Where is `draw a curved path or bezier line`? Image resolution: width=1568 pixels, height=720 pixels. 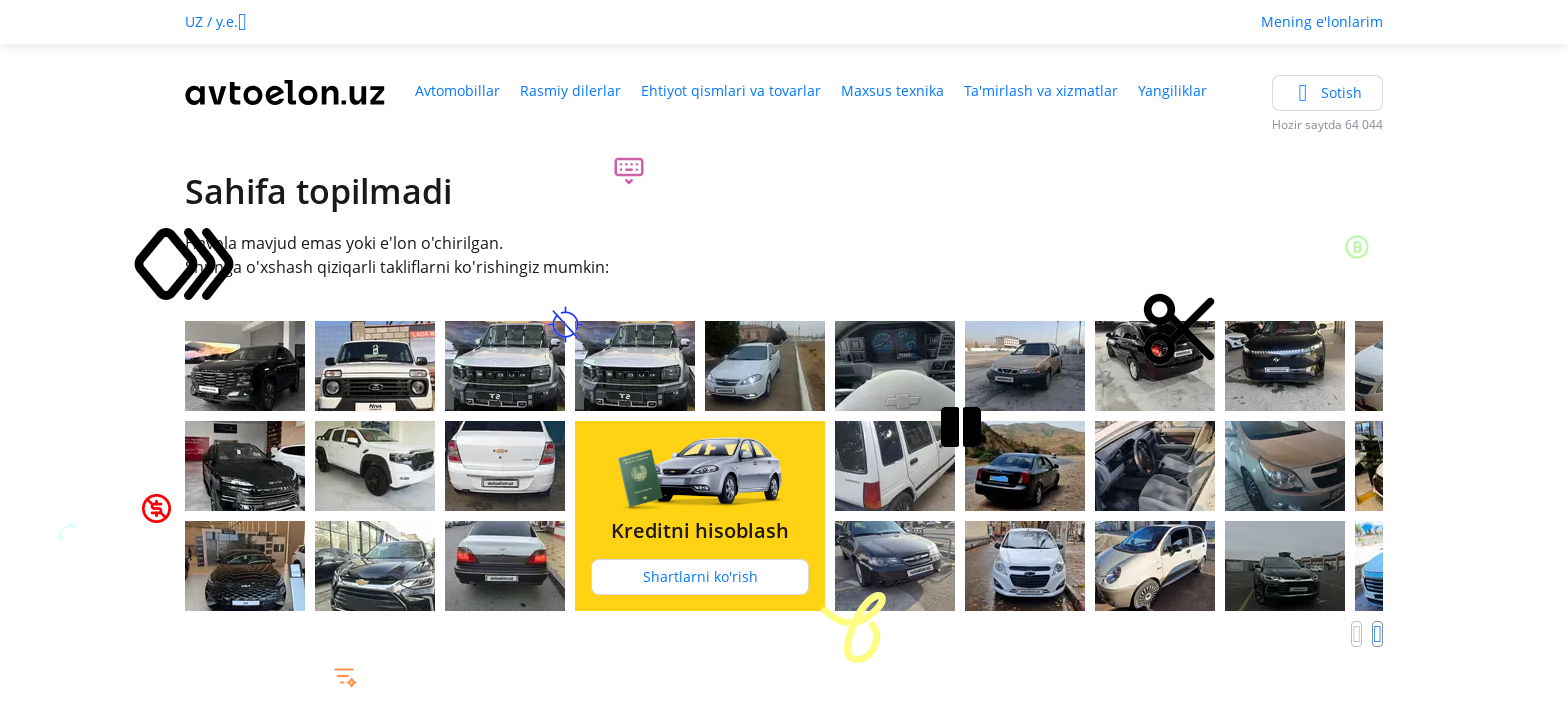
draw a curved path or bezier line is located at coordinates (66, 531).